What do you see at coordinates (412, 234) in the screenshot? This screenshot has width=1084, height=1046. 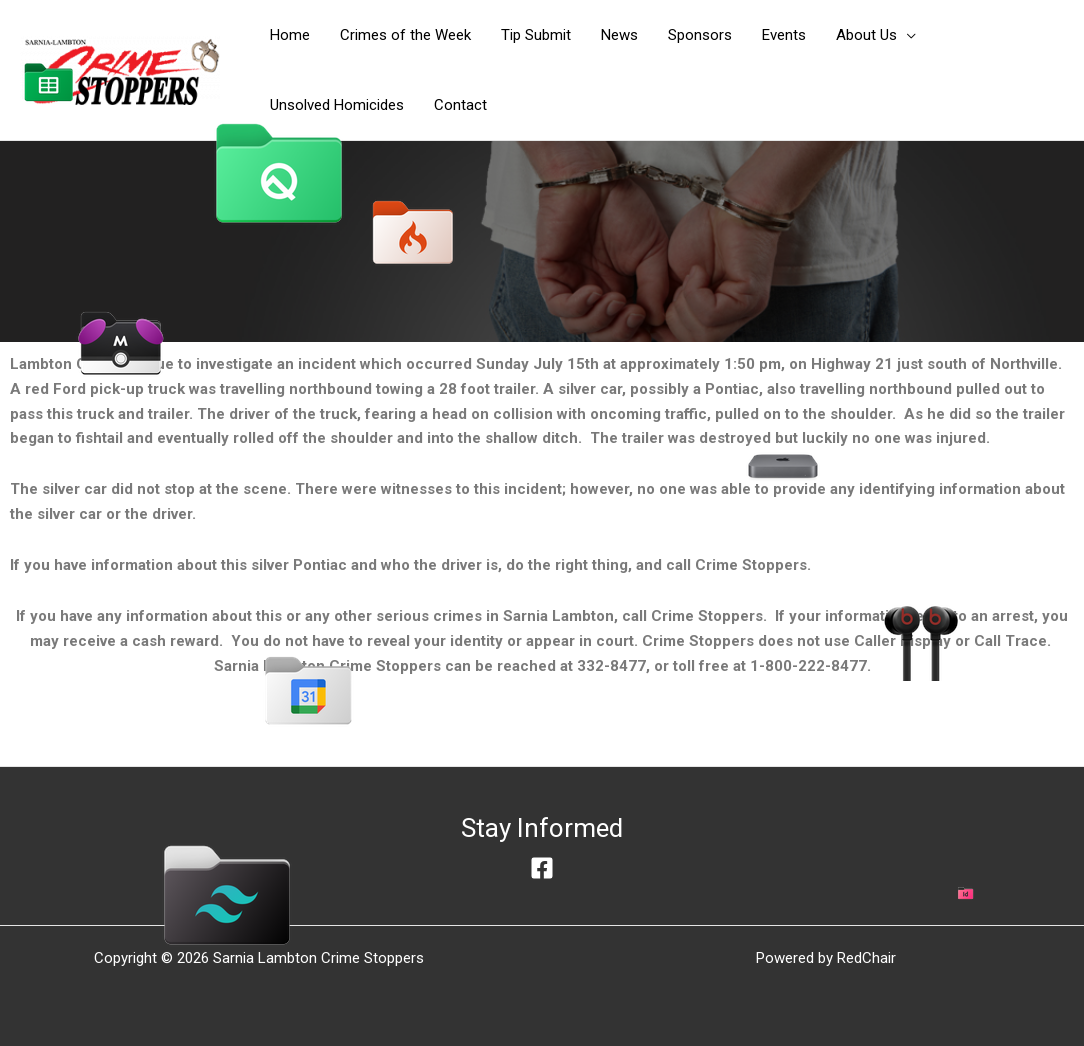 I see `codeigniter framework project folder` at bounding box center [412, 234].